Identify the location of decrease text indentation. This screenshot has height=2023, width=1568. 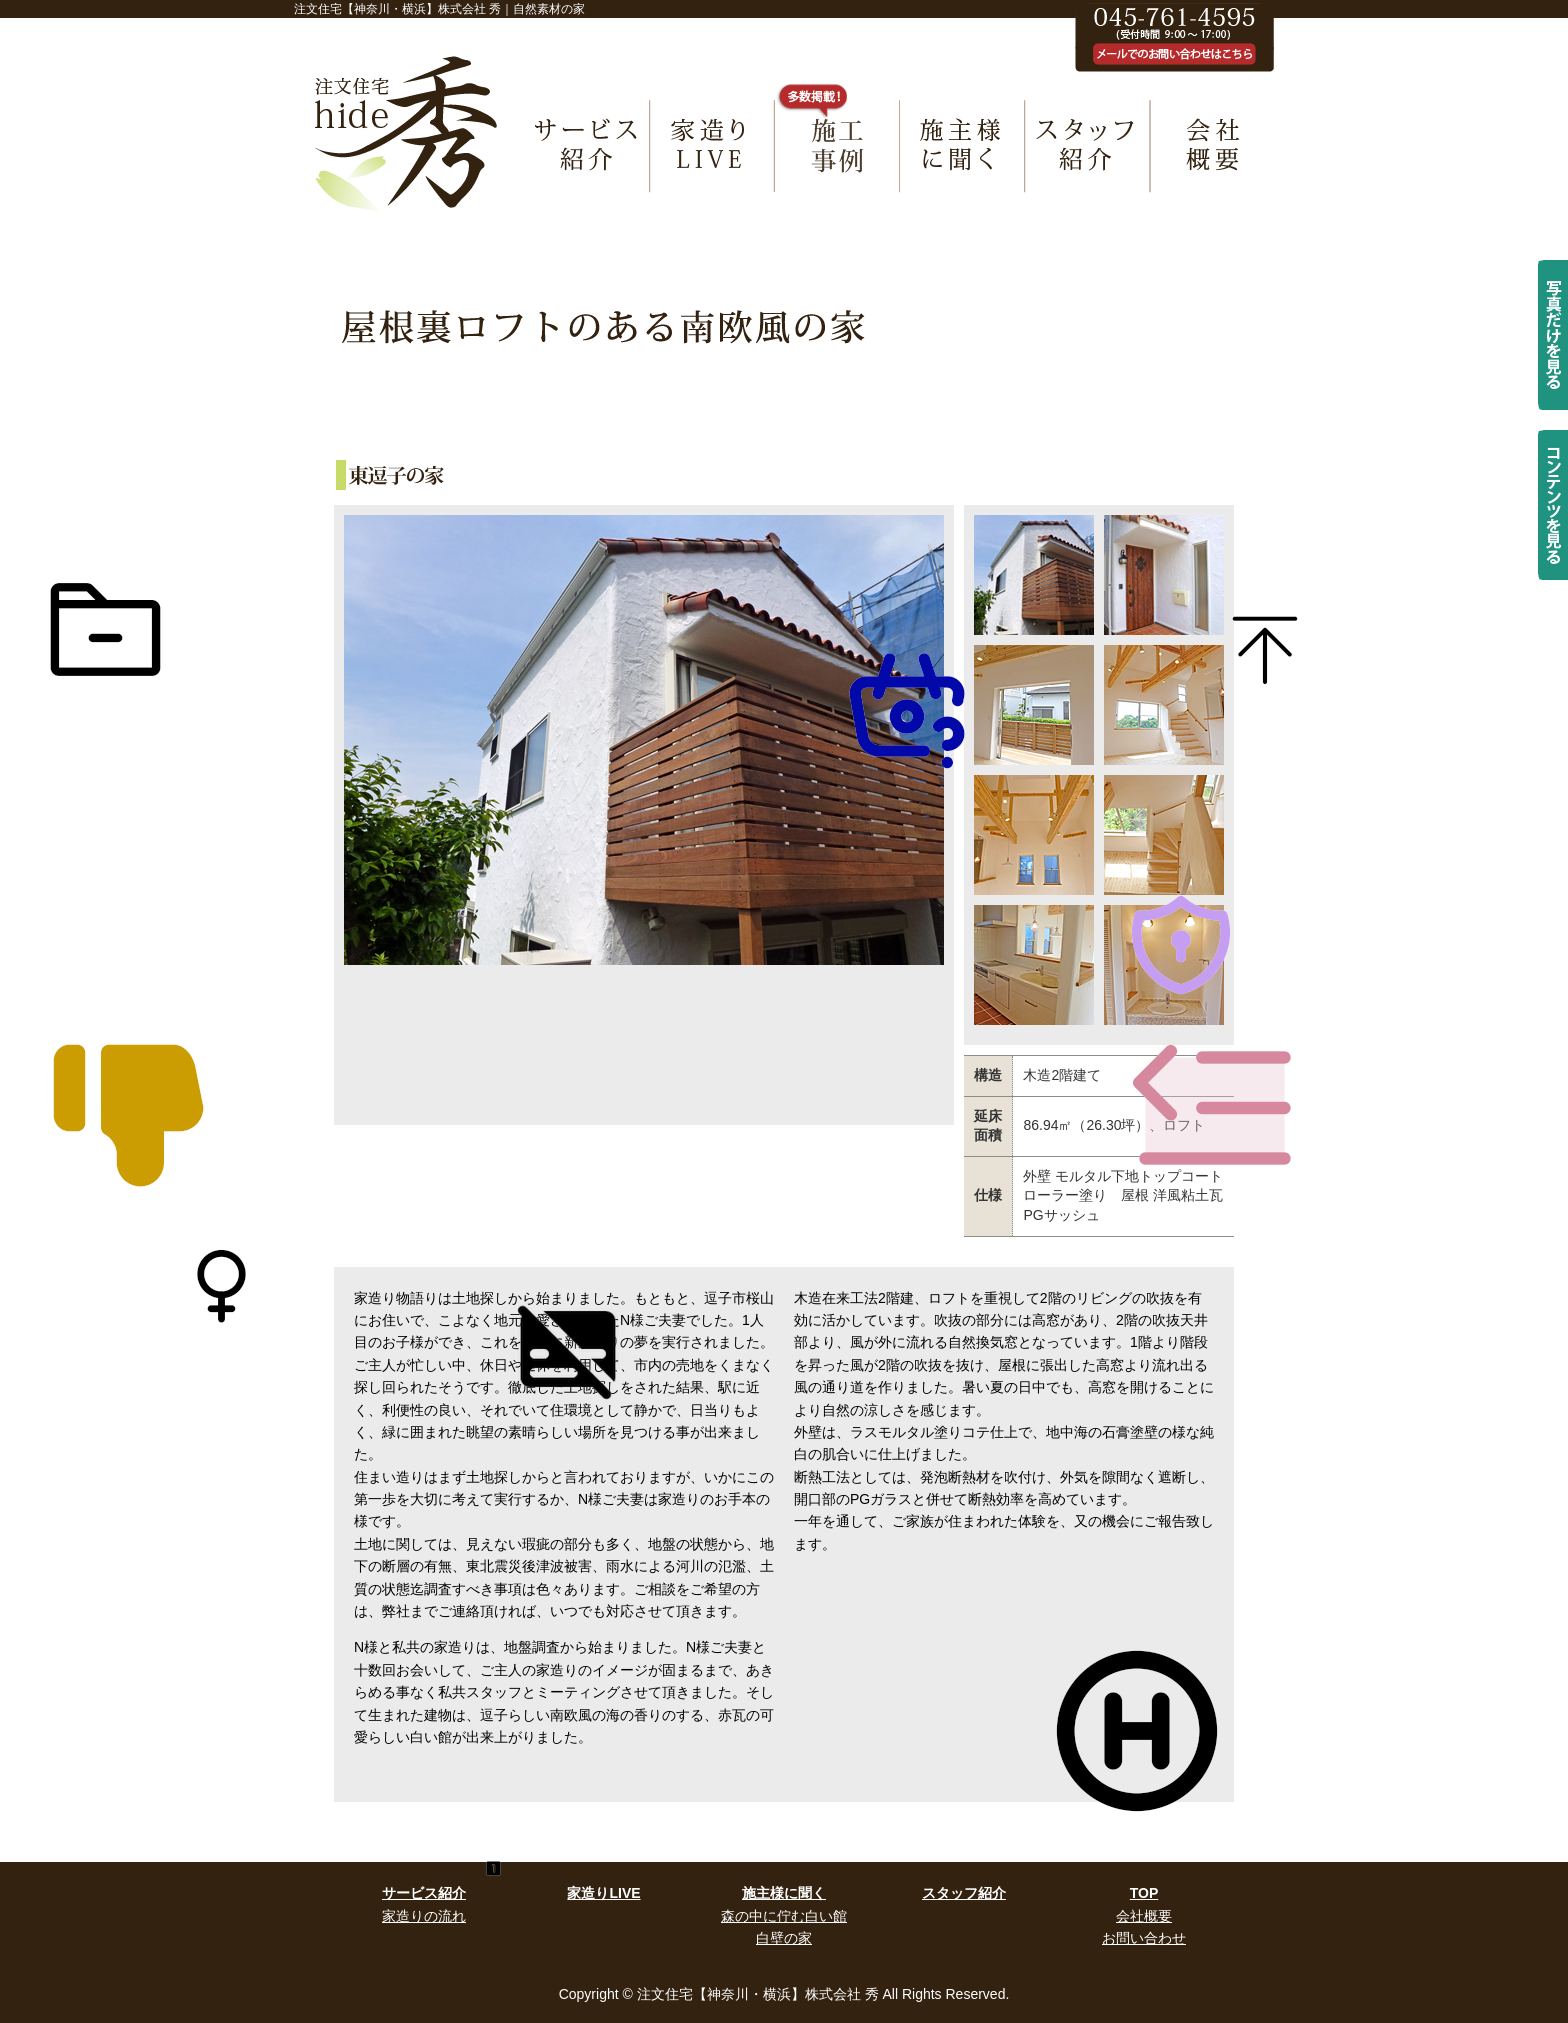
(1215, 1108).